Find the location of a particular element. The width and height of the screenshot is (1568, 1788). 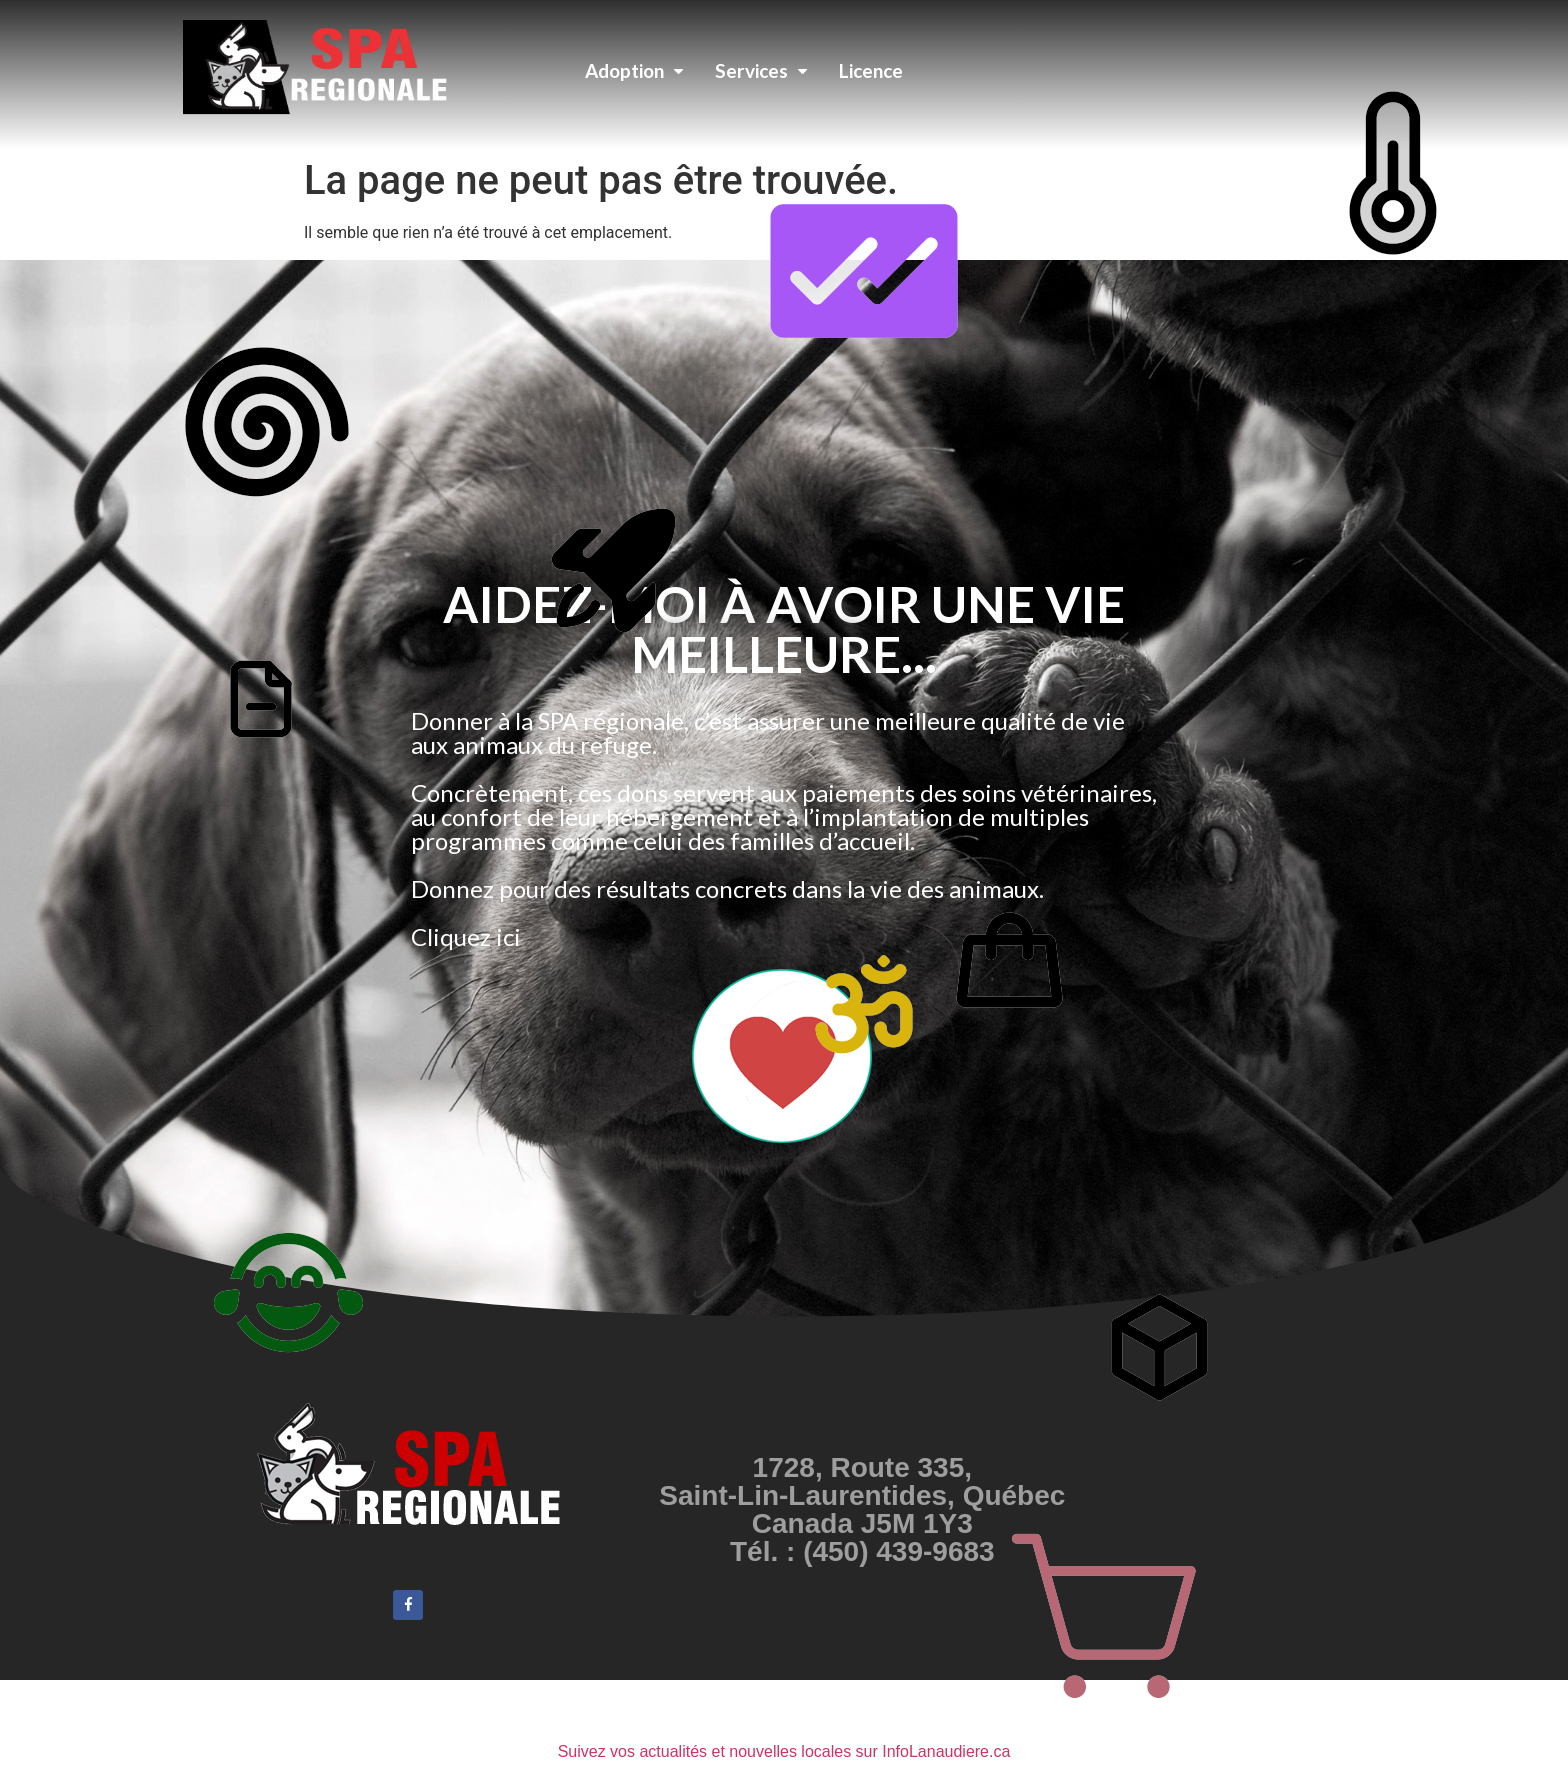

indicates multiple items selected or completed is located at coordinates (864, 271).